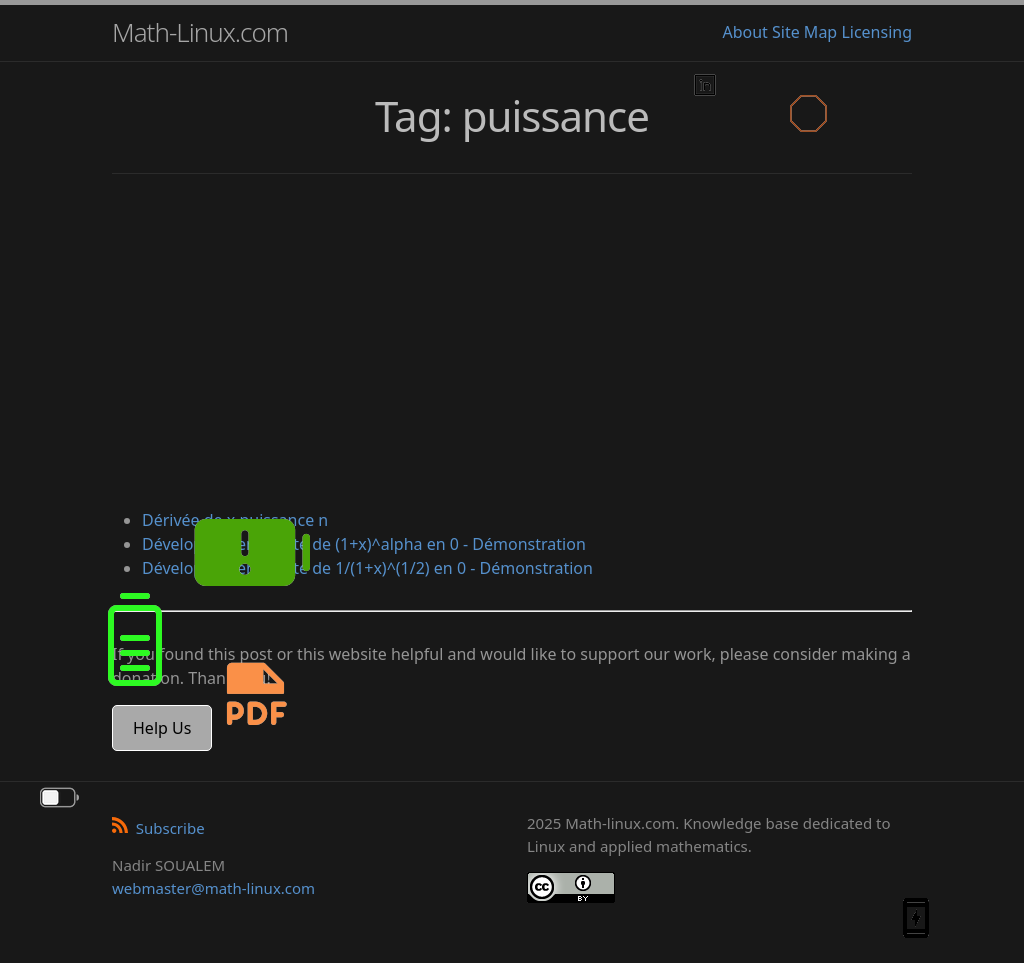 This screenshot has width=1024, height=963. What do you see at coordinates (59, 797) in the screenshot?
I see `indicates battery at 50% charge` at bounding box center [59, 797].